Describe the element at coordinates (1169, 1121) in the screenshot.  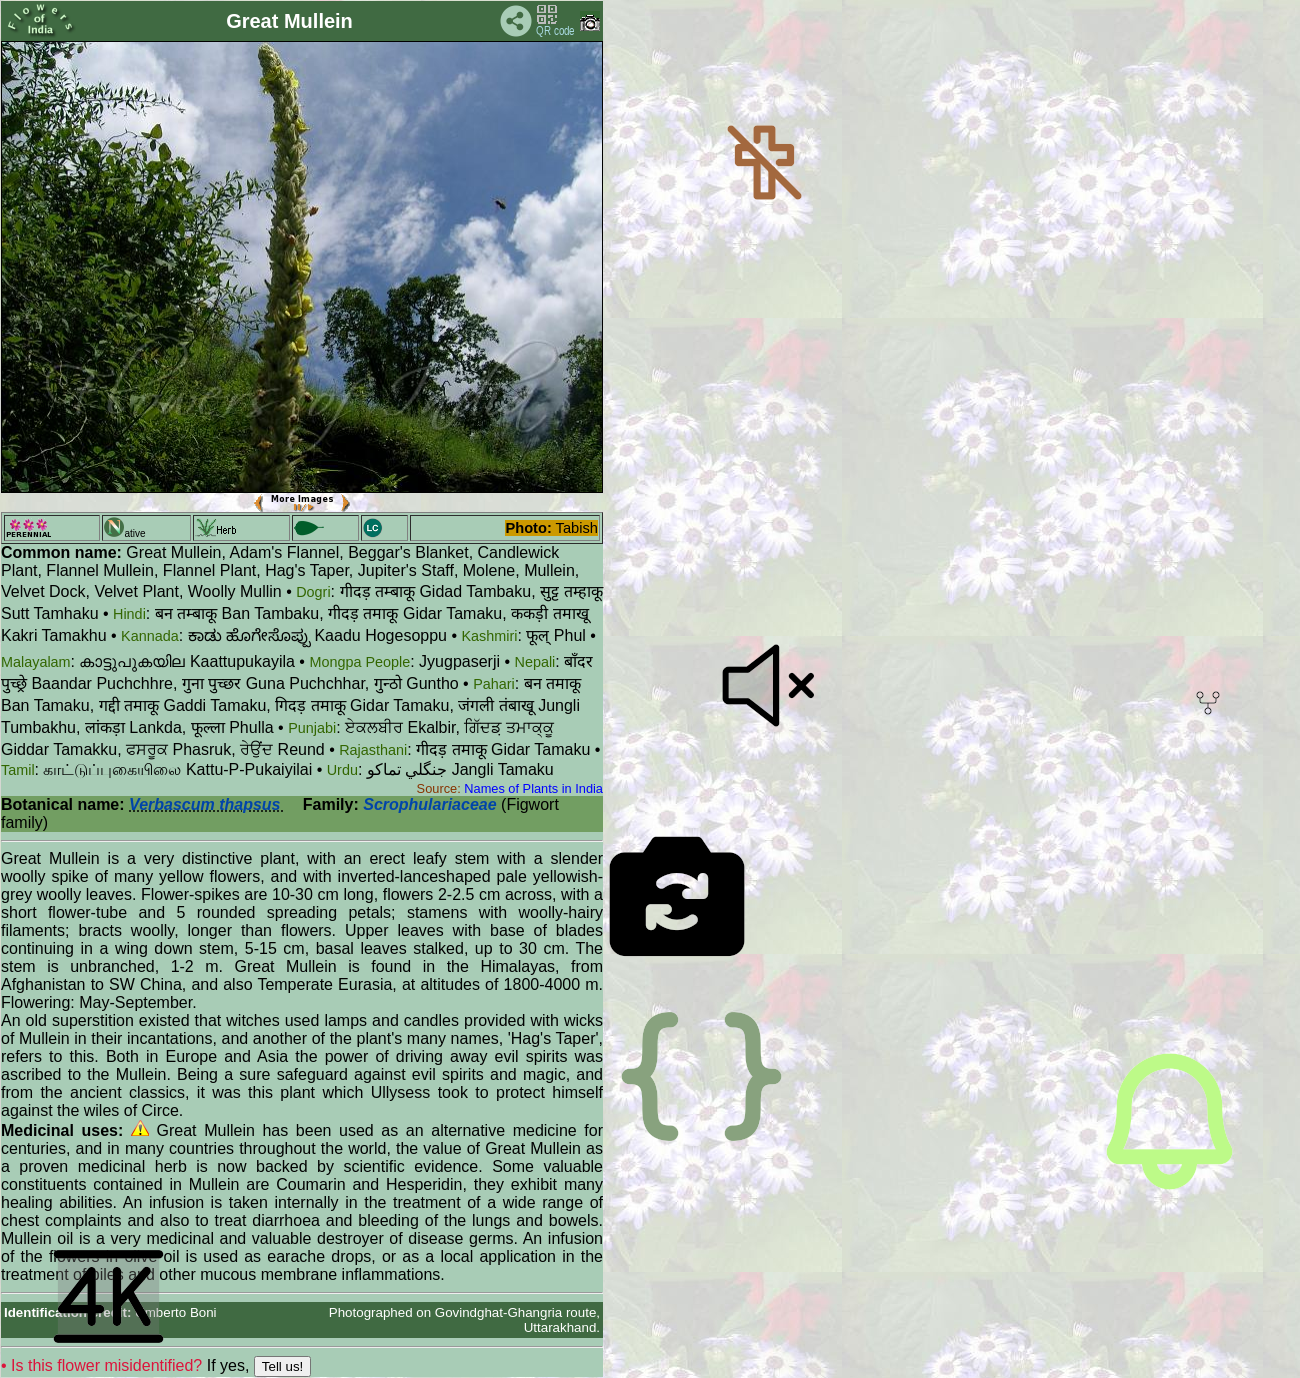
I see `view notifications` at that location.